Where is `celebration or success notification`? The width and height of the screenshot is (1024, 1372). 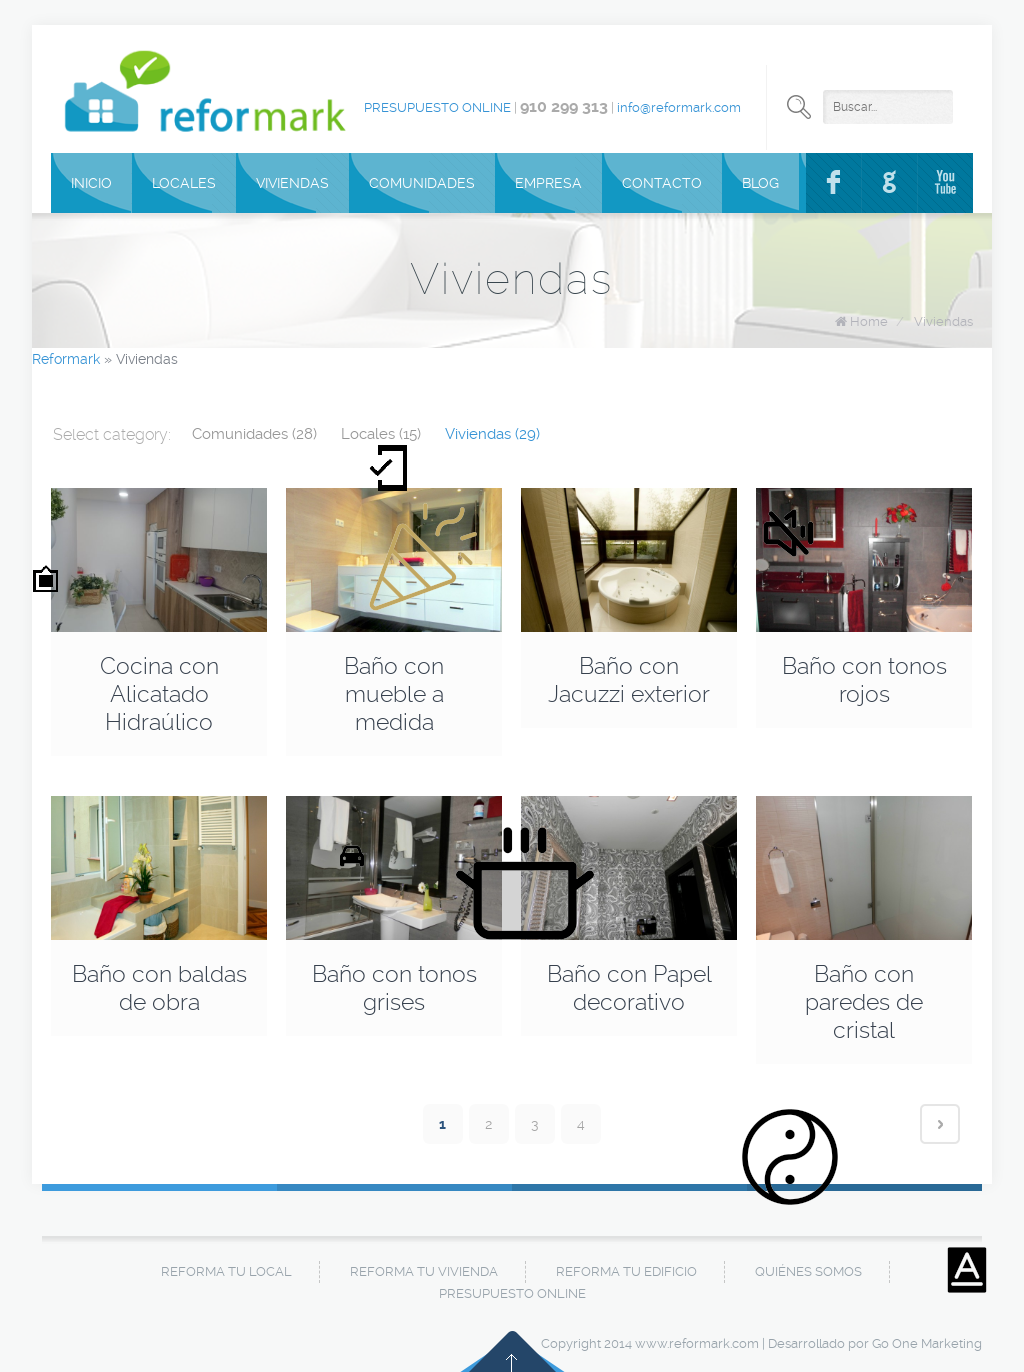
celebration or success notification is located at coordinates (417, 563).